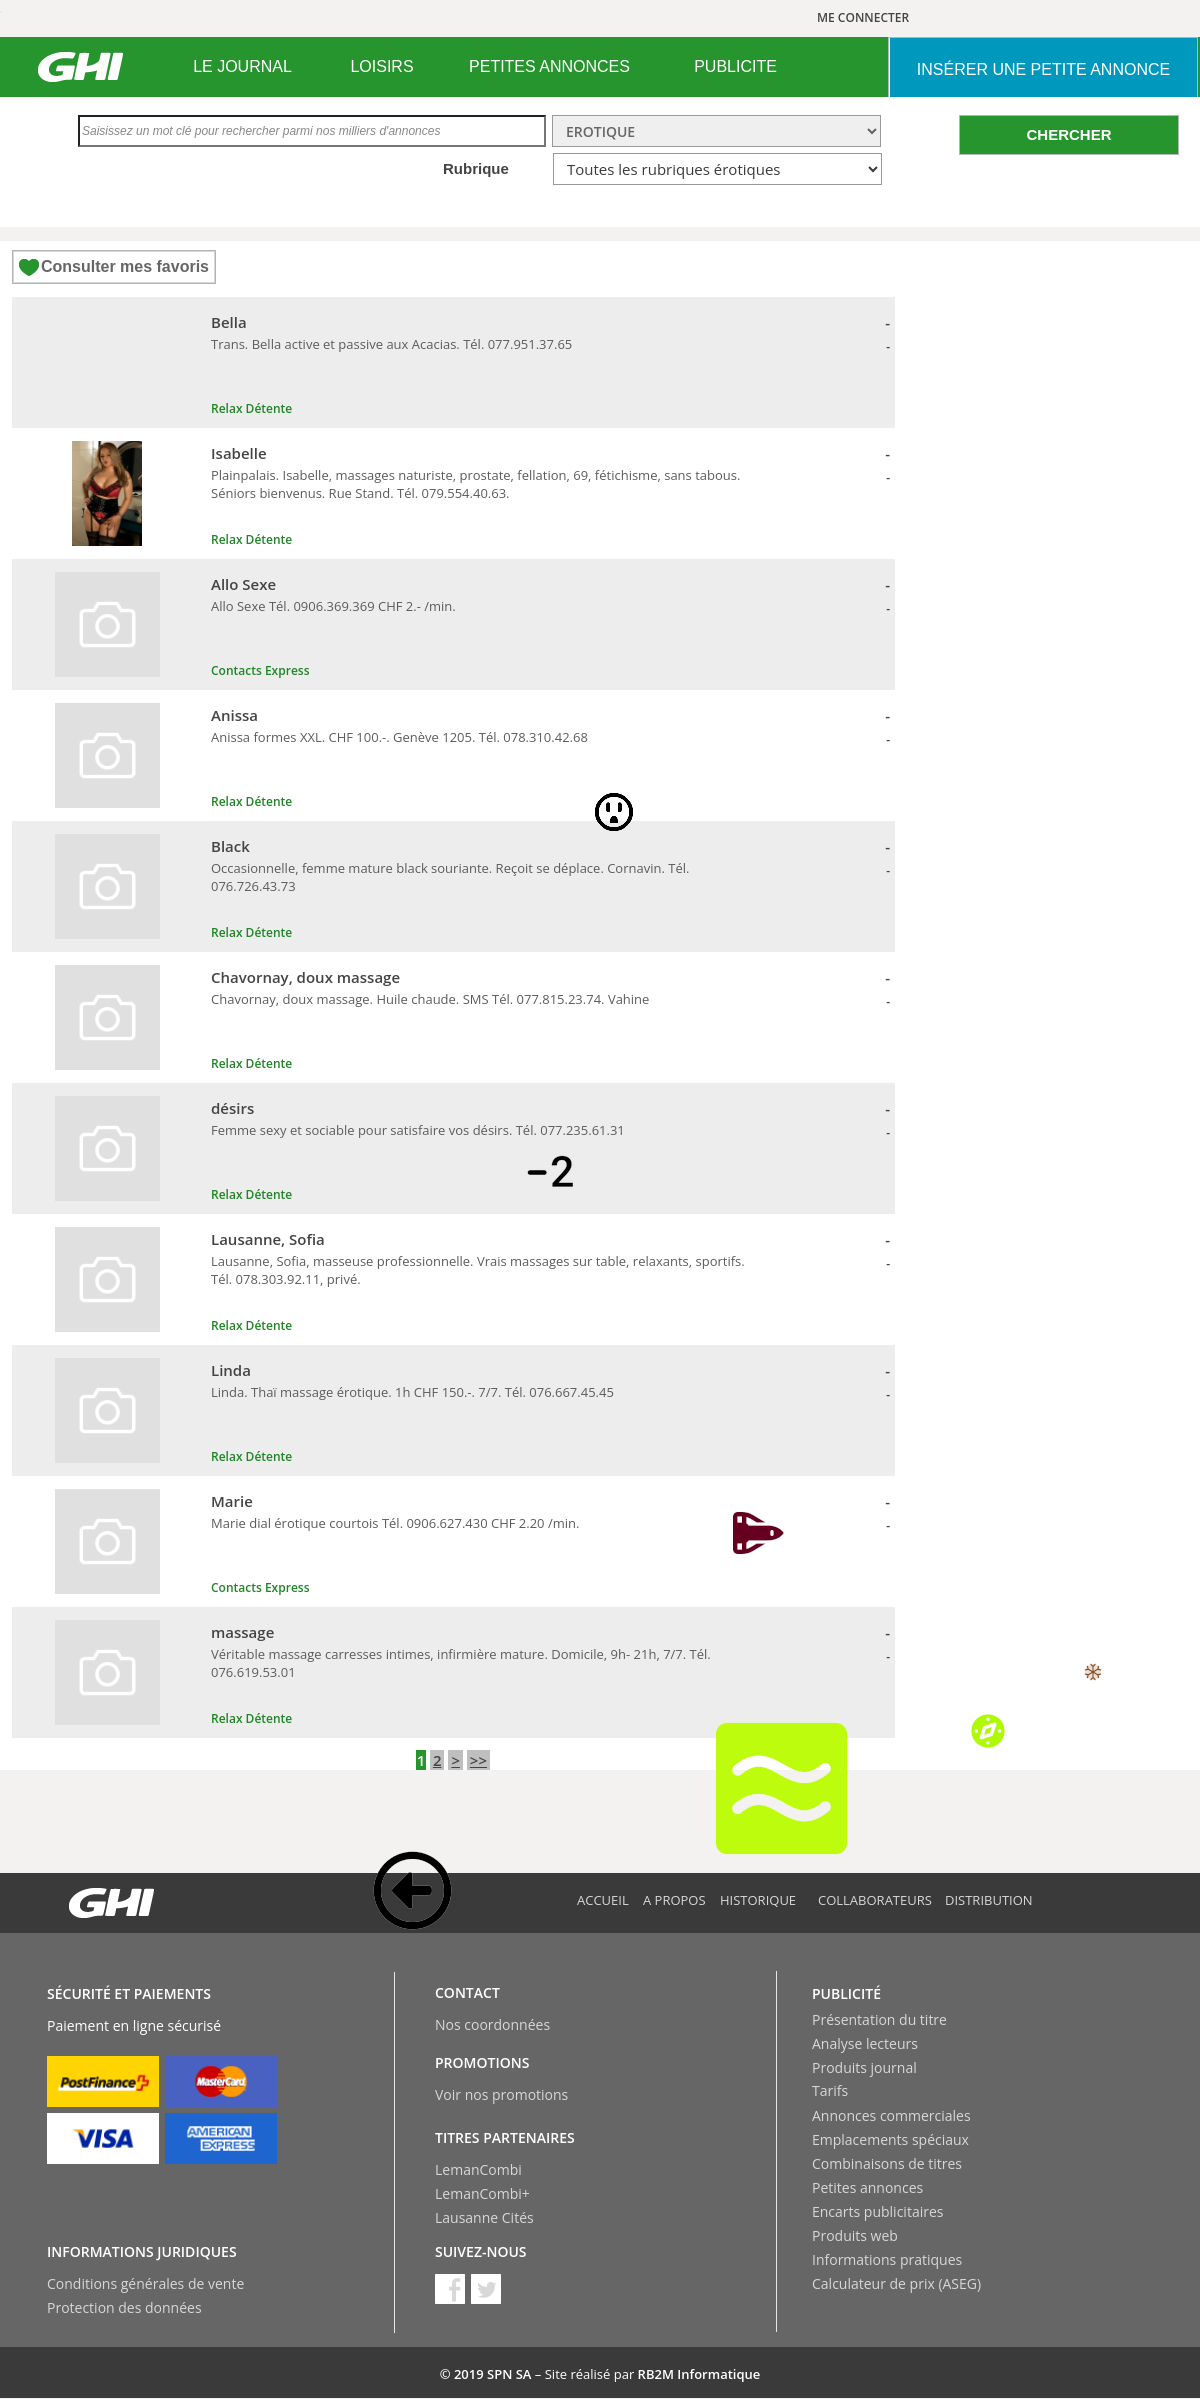 Image resolution: width=1200 pixels, height=2399 pixels. What do you see at coordinates (781, 1788) in the screenshot?
I see `indicates approximate or estimated value` at bounding box center [781, 1788].